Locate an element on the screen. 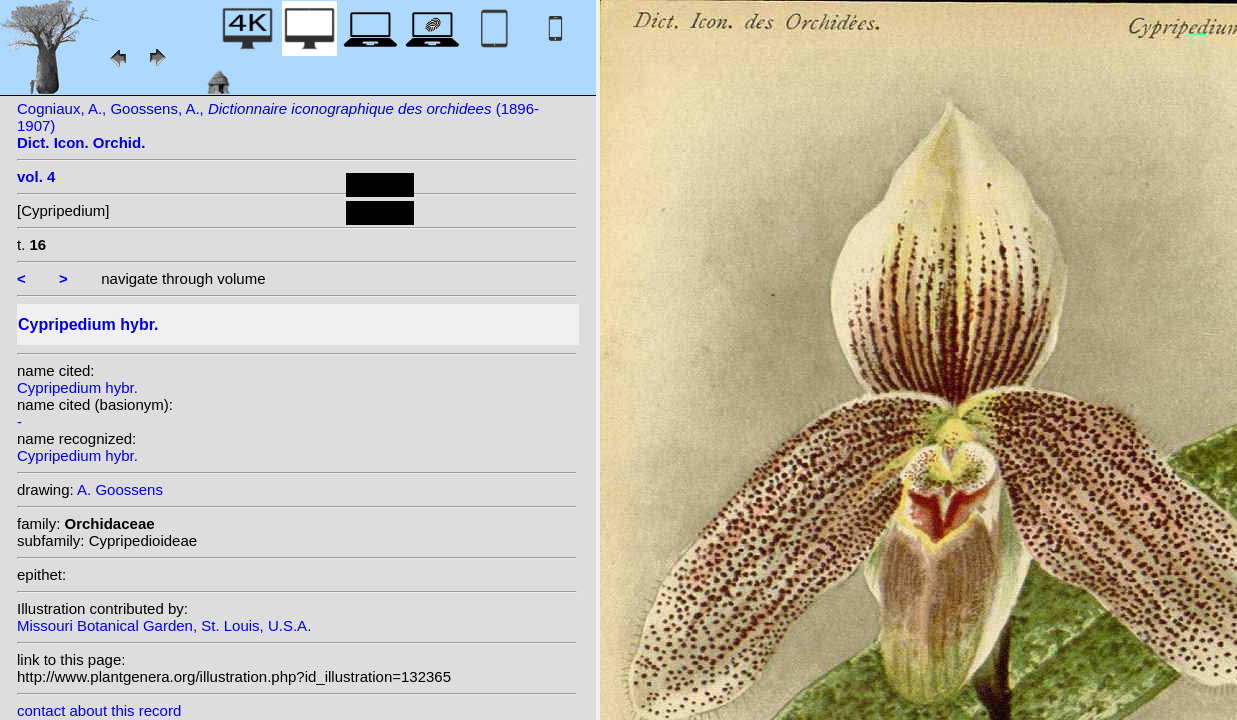 This screenshot has width=1237, height=720. switch to stream or list view is located at coordinates (378, 201).